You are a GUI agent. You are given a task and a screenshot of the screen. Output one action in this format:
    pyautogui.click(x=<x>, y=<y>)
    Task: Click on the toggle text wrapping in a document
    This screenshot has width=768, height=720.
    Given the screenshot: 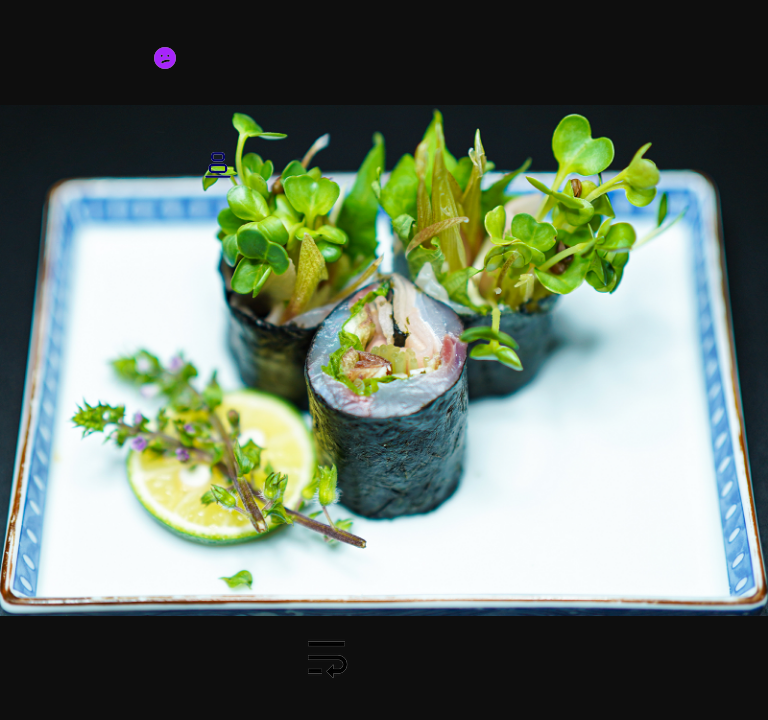 What is the action you would take?
    pyautogui.click(x=326, y=657)
    